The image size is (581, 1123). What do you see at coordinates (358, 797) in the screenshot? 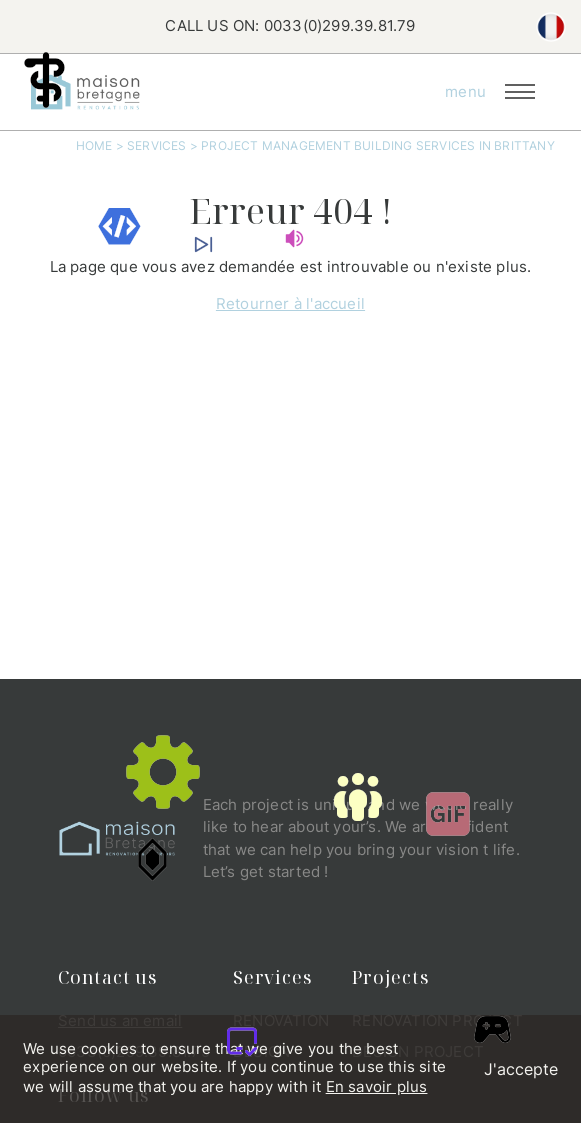
I see `view group members` at bounding box center [358, 797].